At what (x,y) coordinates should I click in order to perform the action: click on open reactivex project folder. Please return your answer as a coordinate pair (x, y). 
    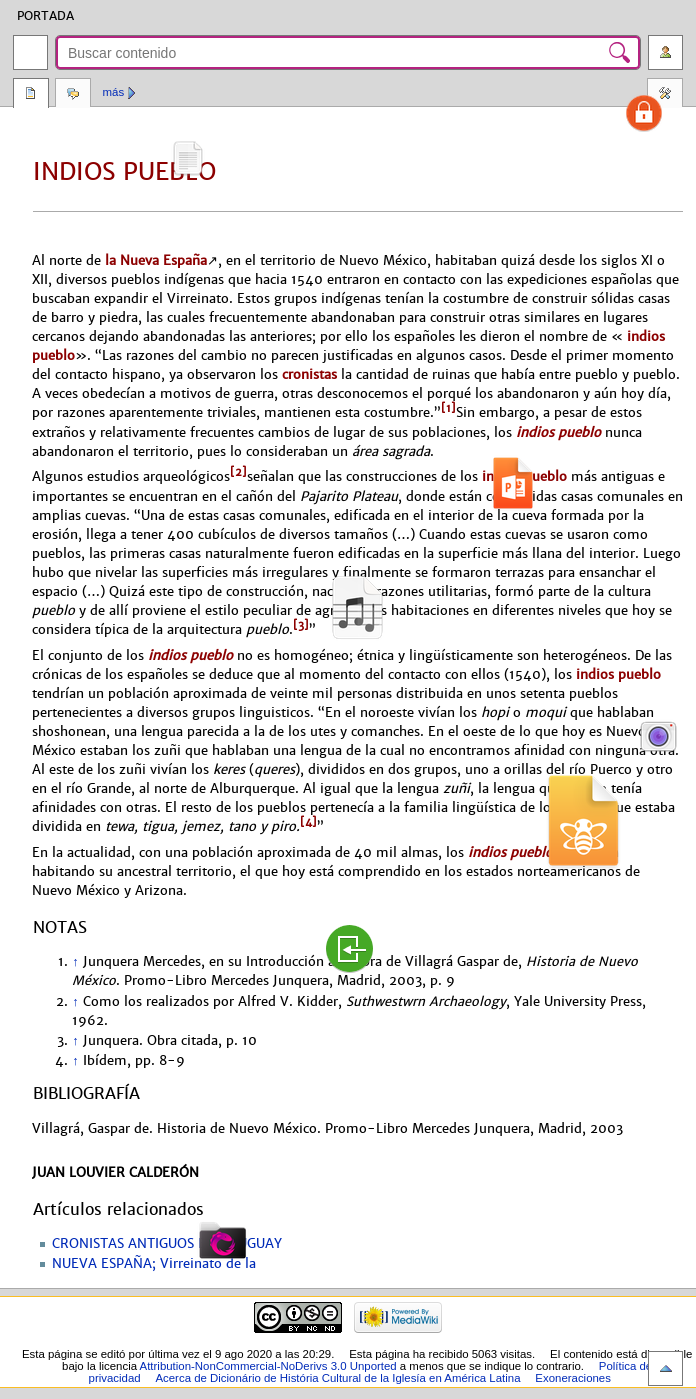
    Looking at the image, I should click on (222, 1241).